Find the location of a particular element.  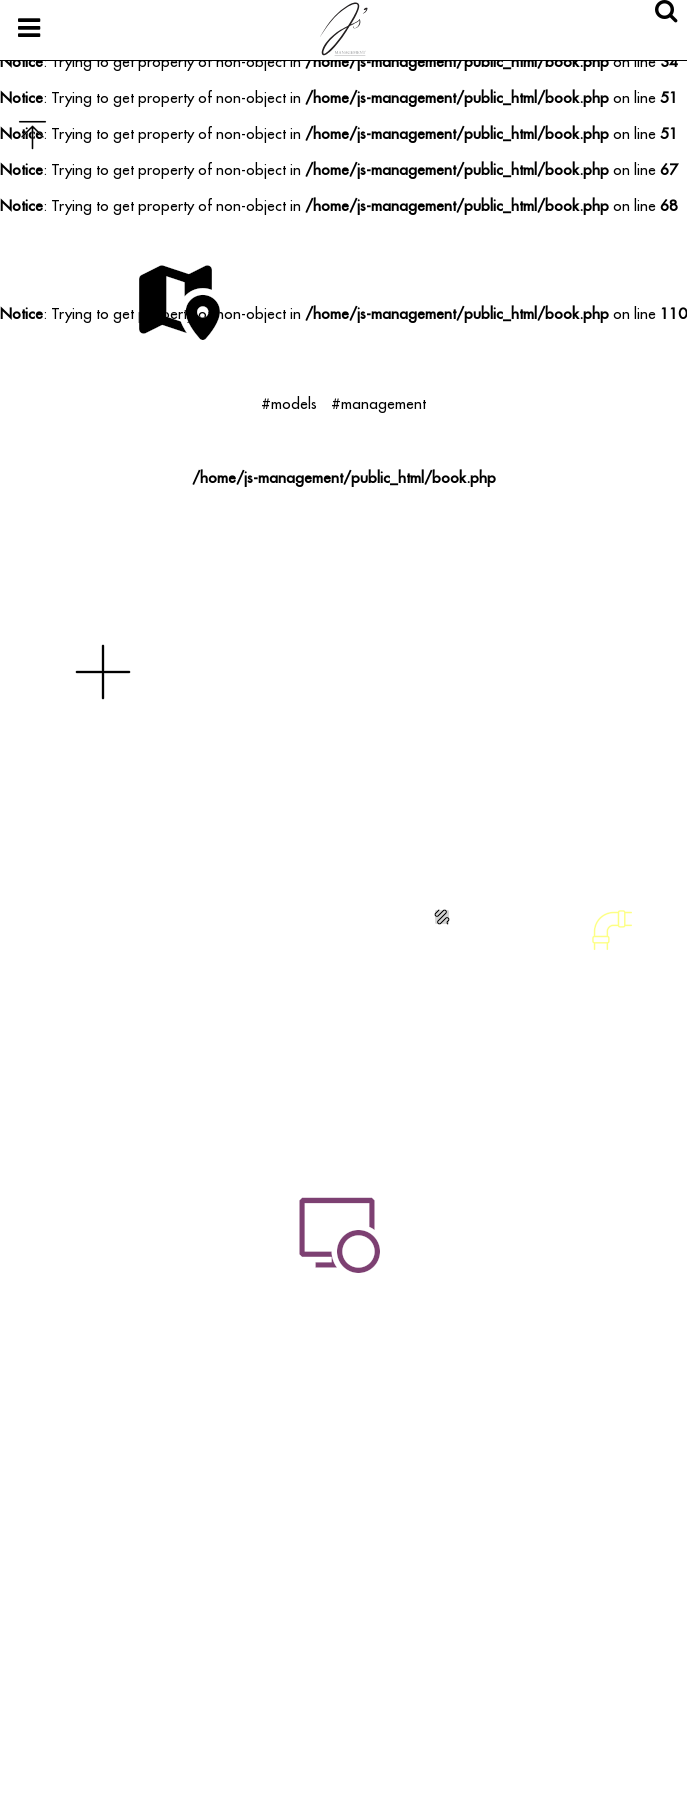

upload a file or content is located at coordinates (32, 134).